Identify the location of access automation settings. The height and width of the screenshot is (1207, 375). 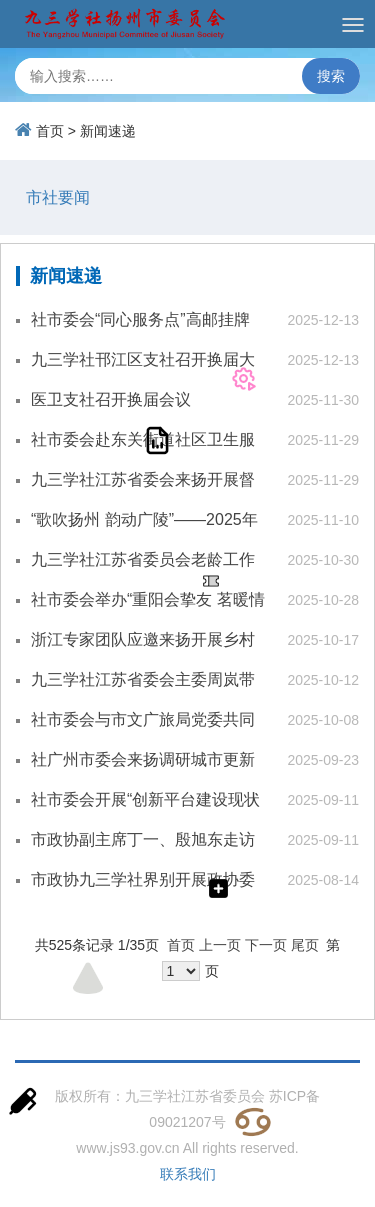
(243, 378).